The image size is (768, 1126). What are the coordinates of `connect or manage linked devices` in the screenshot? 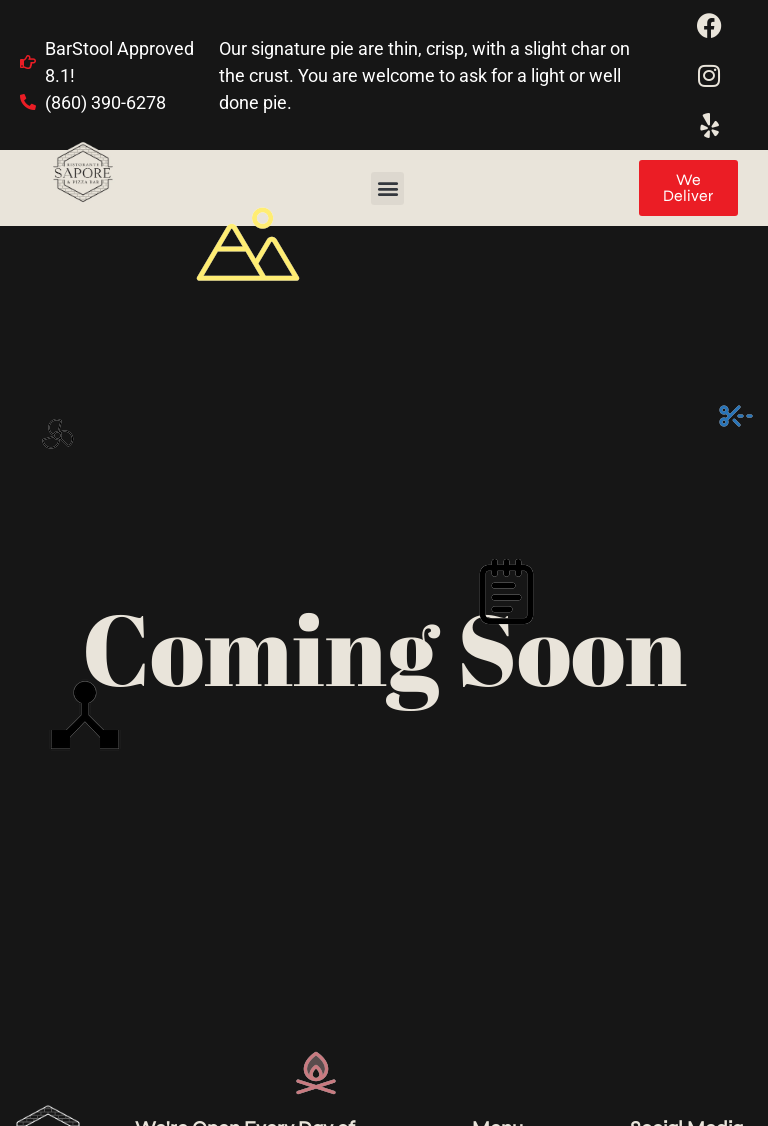 It's located at (85, 715).